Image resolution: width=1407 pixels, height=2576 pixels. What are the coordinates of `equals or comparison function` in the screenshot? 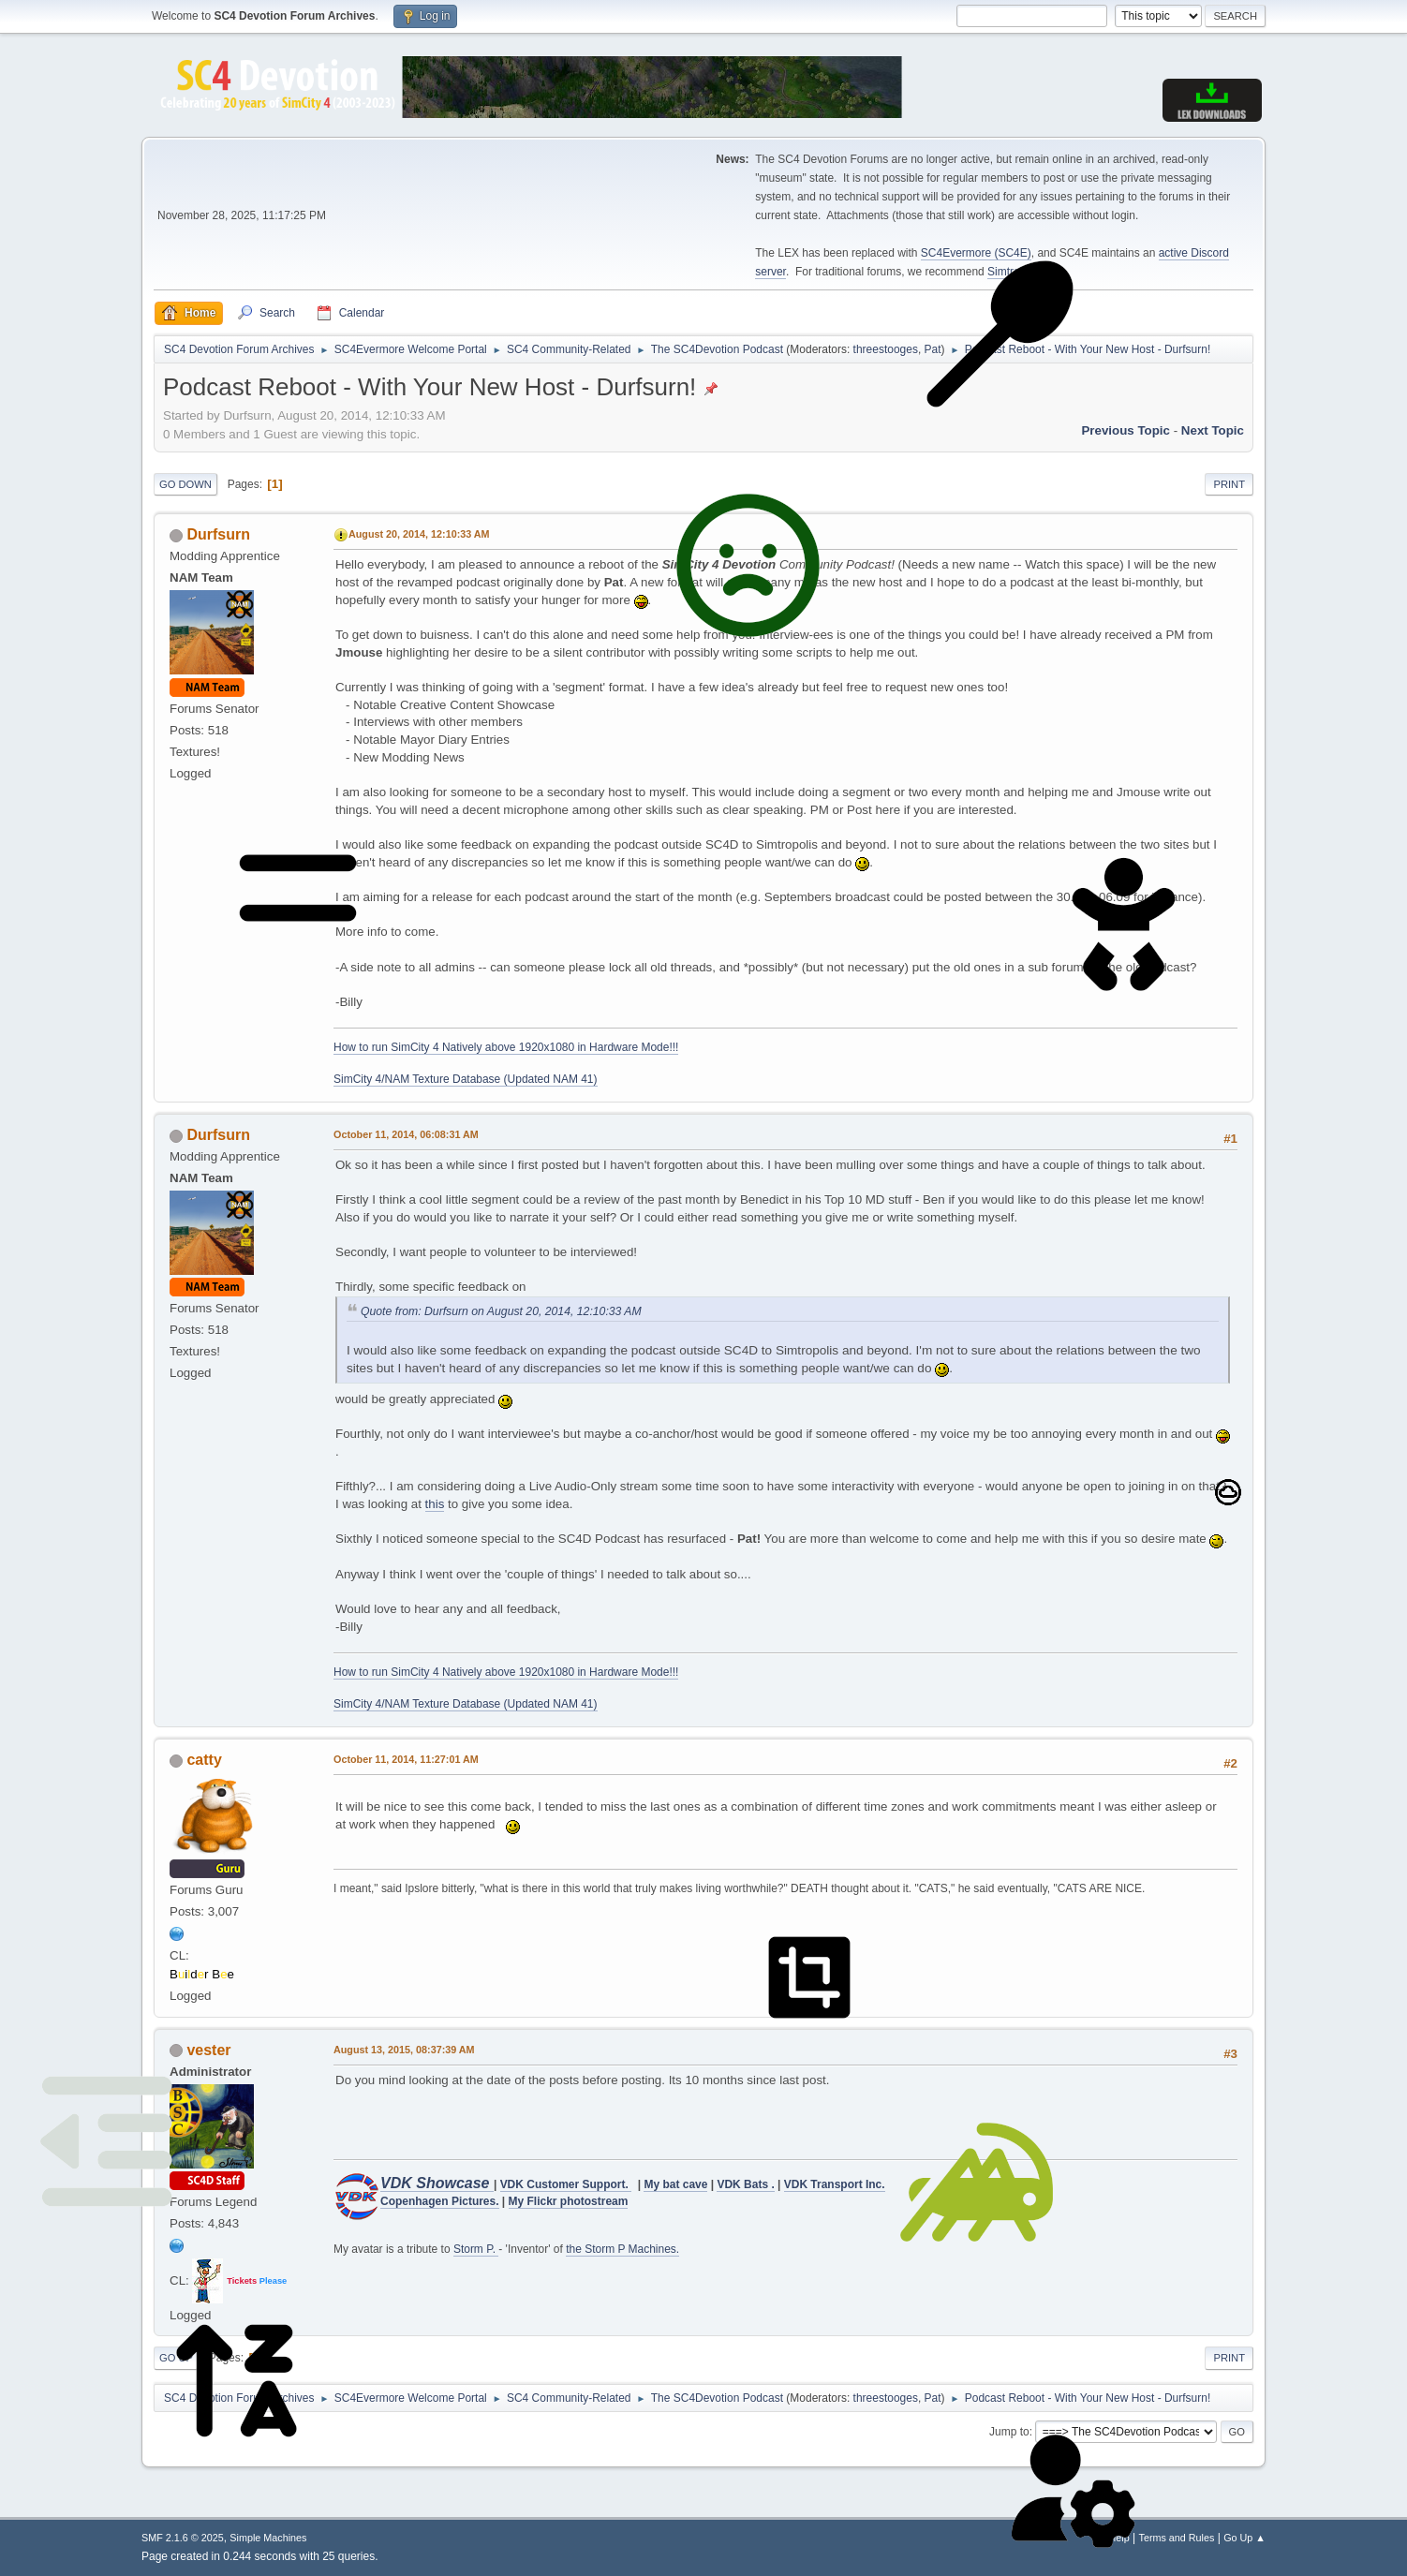 It's located at (298, 888).